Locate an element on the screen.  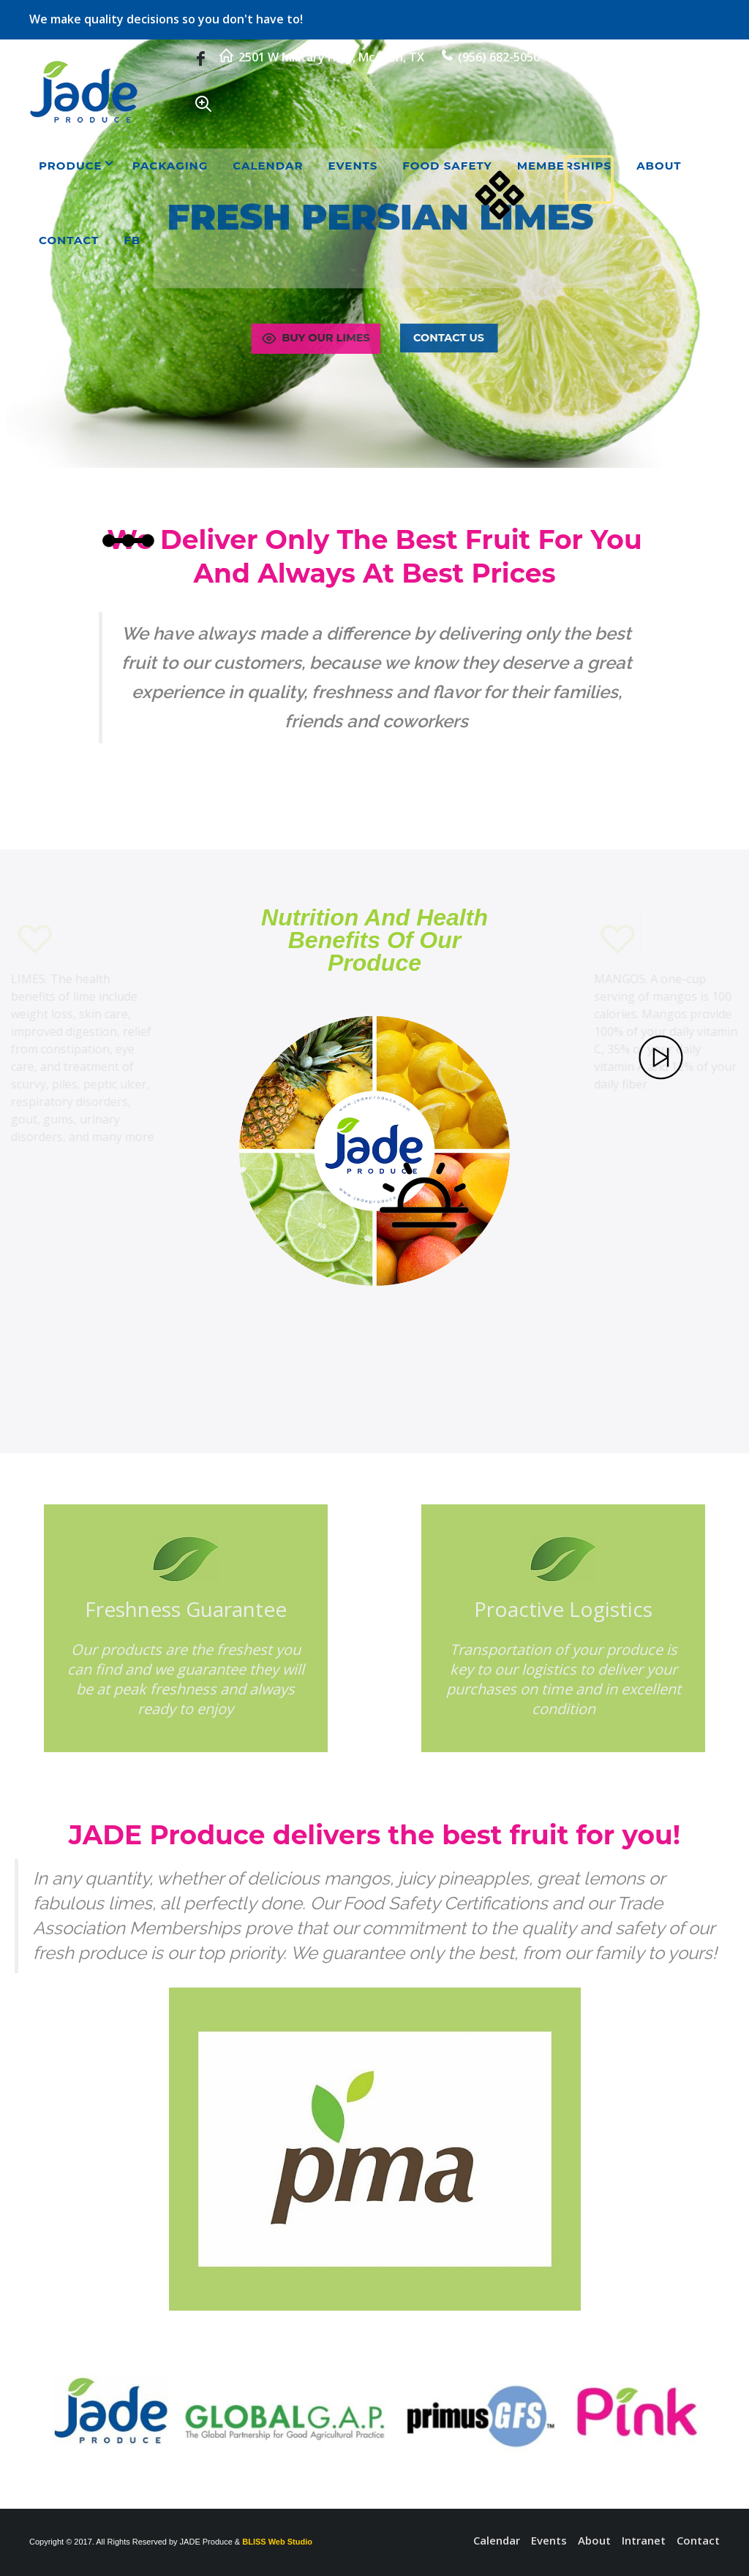
skip to the next track is located at coordinates (660, 1057).